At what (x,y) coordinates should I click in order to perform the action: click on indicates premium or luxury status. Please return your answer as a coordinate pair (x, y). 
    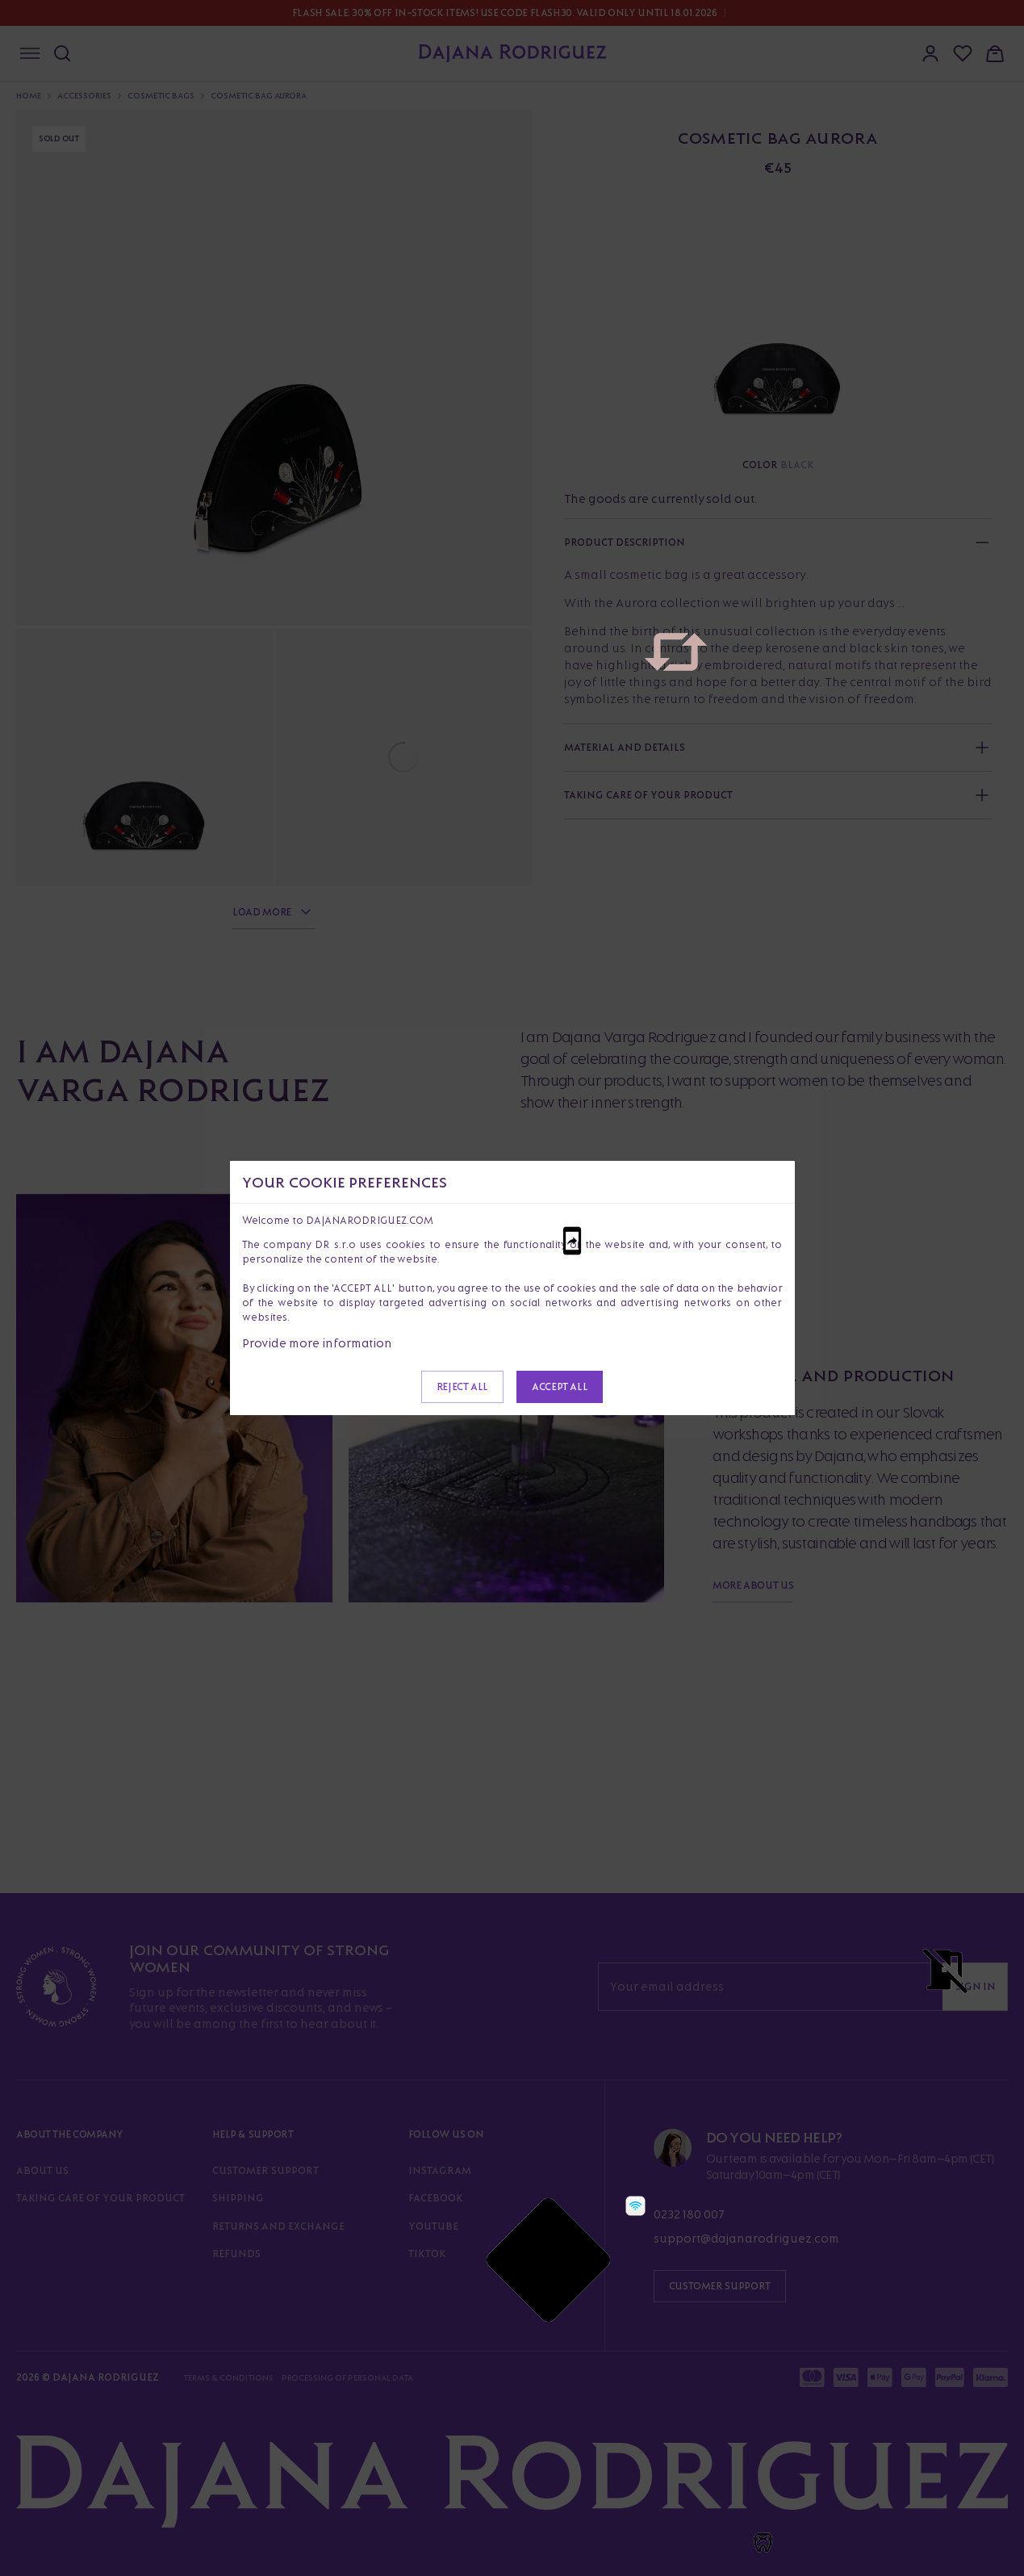
    Looking at the image, I should click on (548, 2260).